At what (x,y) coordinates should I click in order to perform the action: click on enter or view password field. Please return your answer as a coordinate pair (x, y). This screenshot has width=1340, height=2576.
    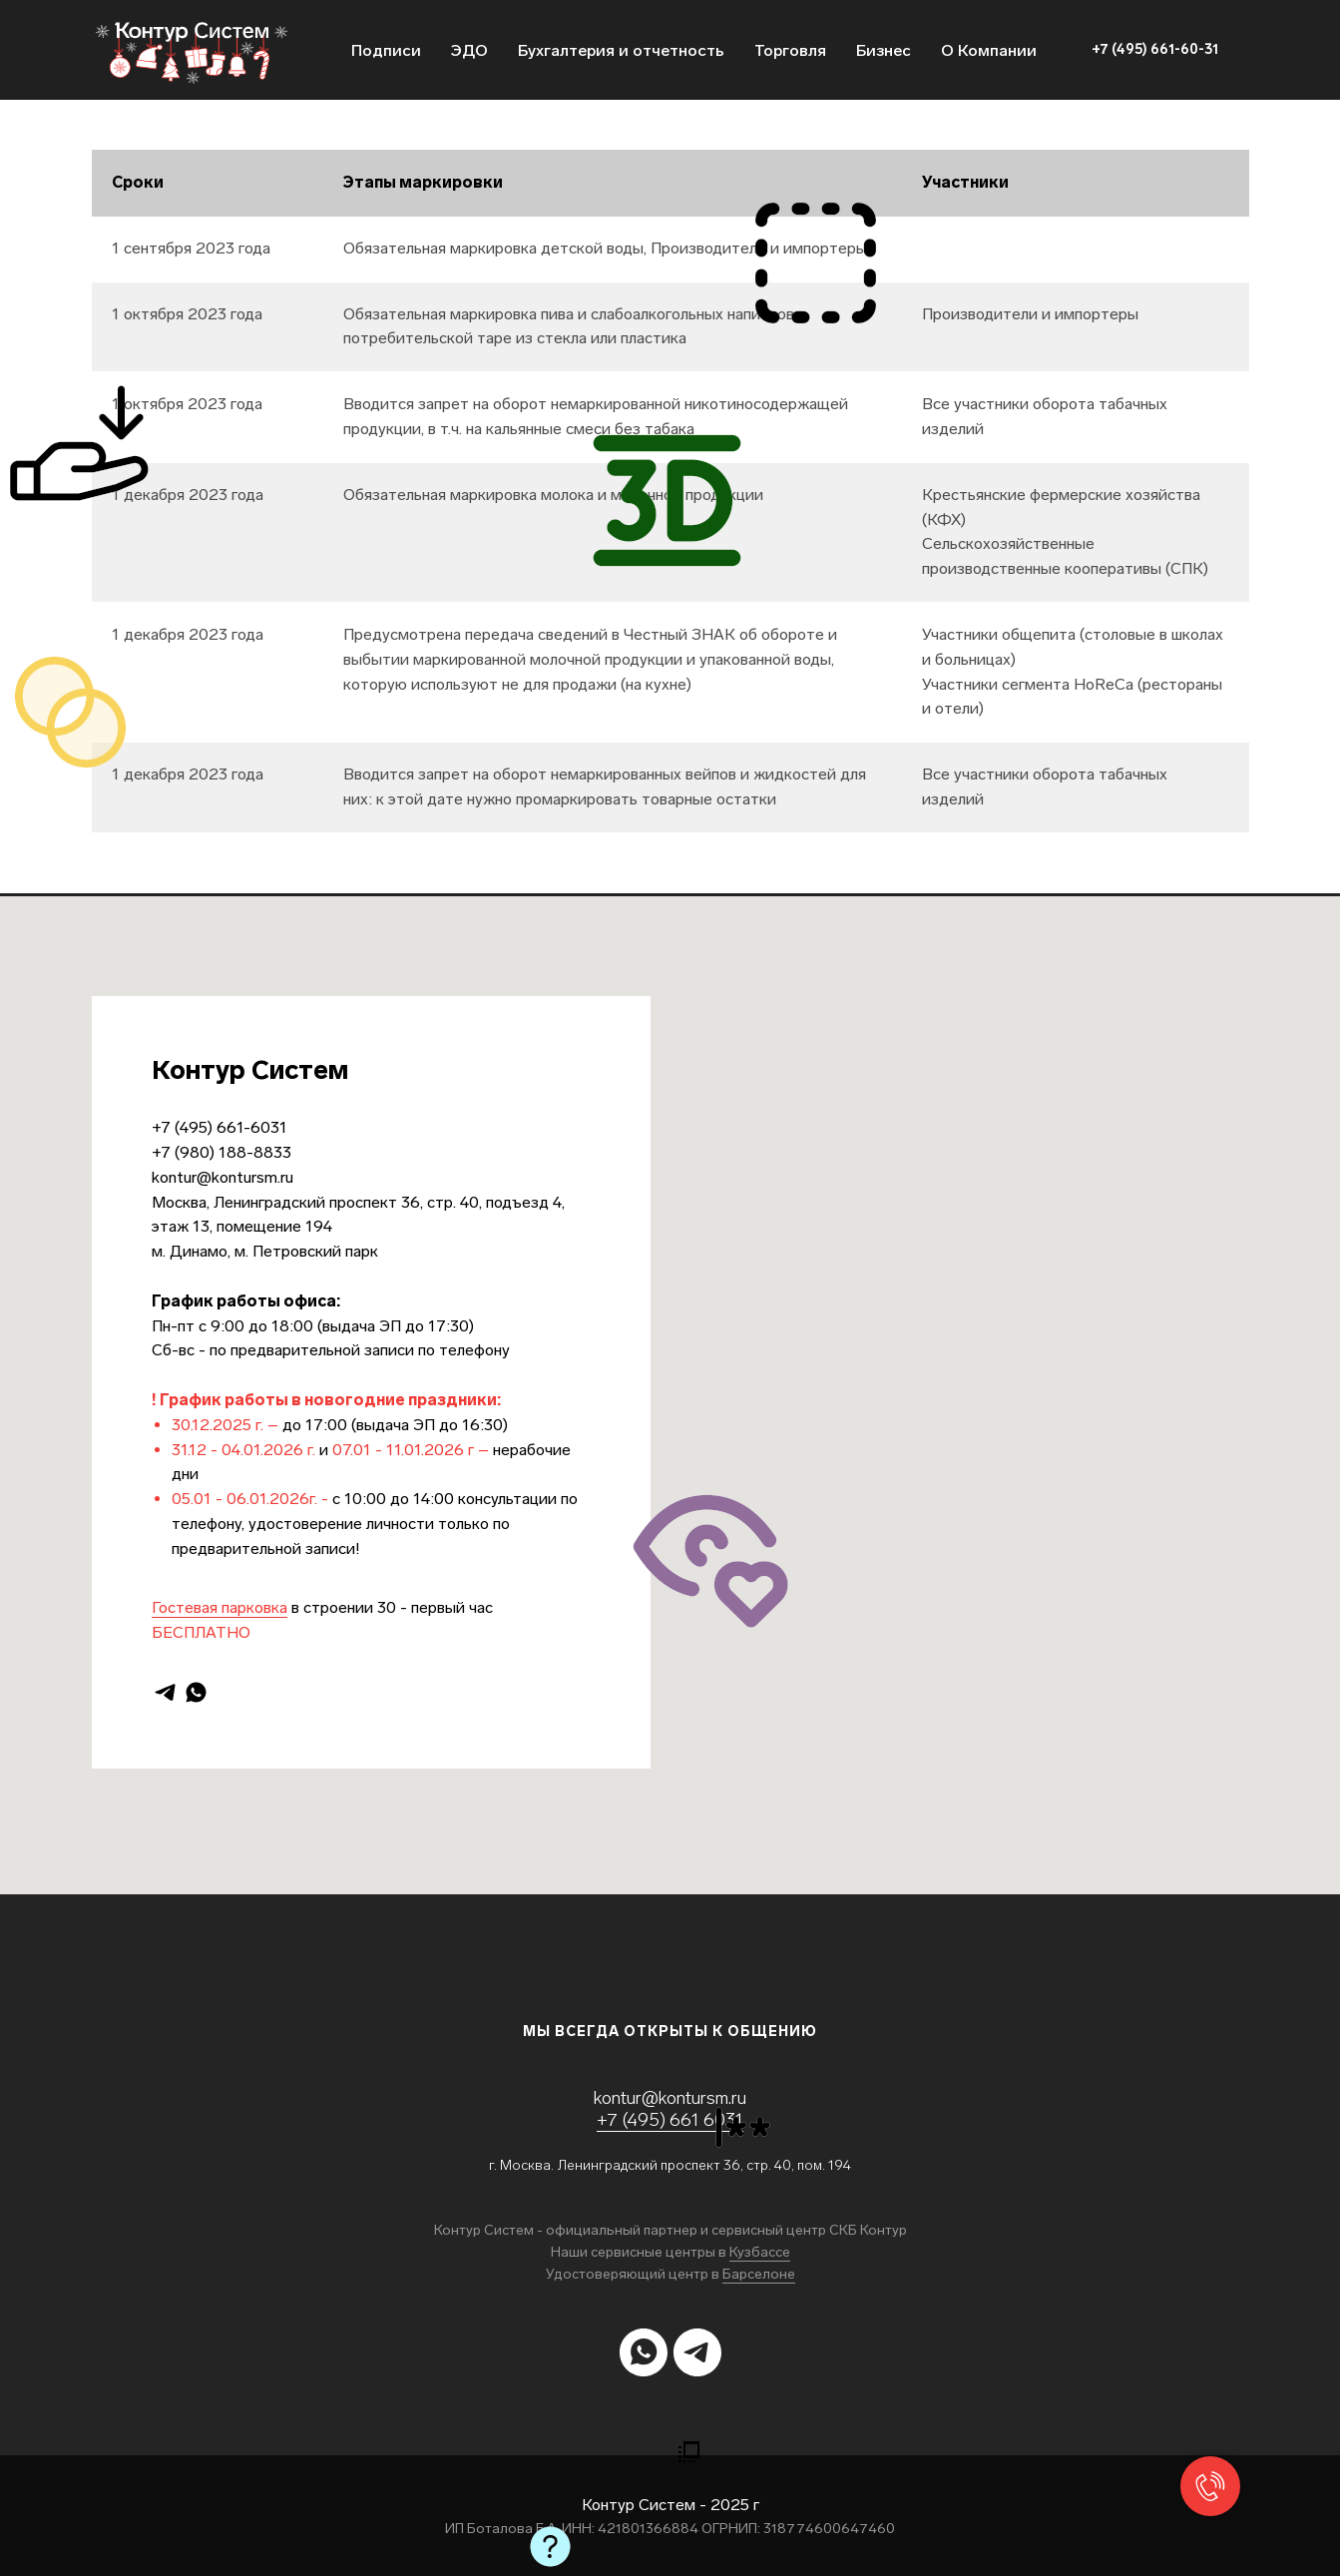
    Looking at the image, I should click on (740, 2127).